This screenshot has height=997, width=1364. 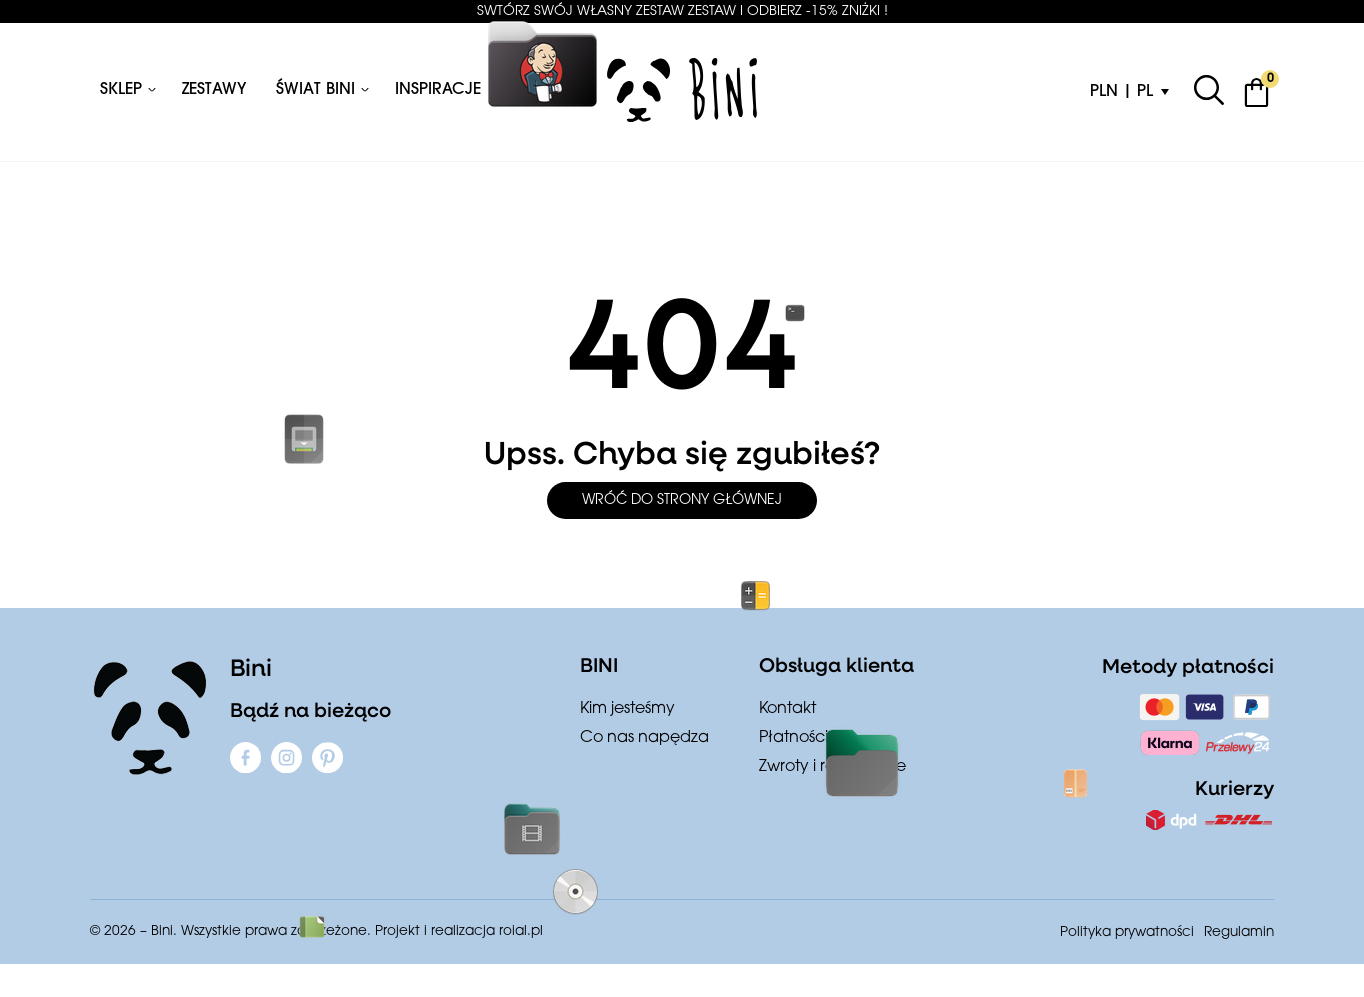 What do you see at coordinates (542, 67) in the screenshot?
I see `open jenkins CI/CD project folder` at bounding box center [542, 67].